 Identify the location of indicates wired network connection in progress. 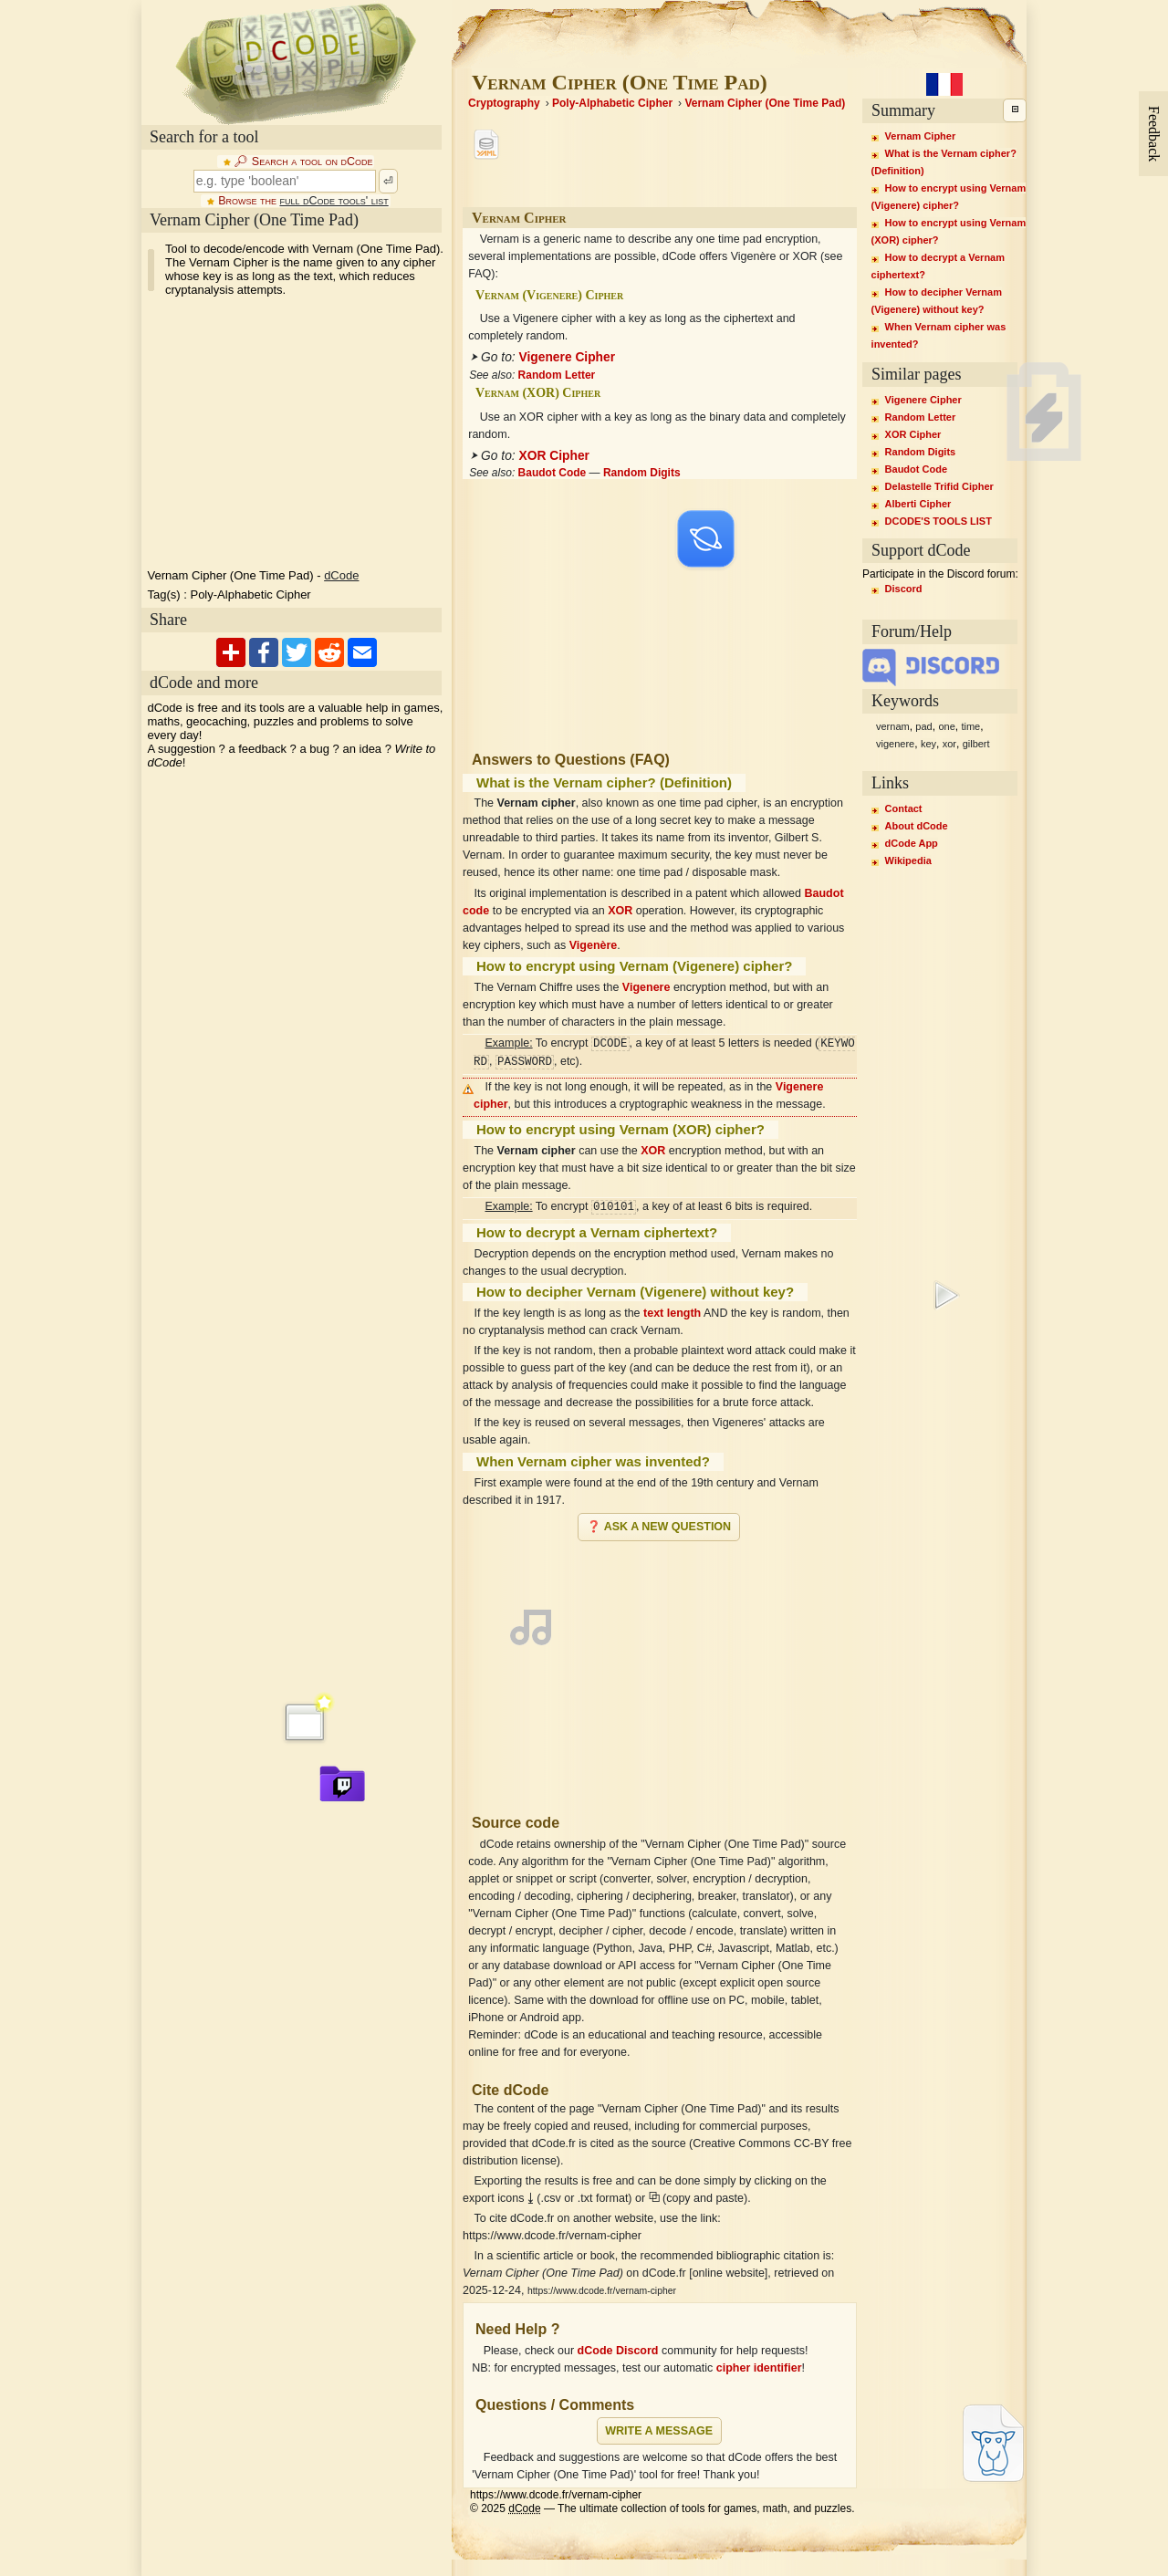
(250, 68).